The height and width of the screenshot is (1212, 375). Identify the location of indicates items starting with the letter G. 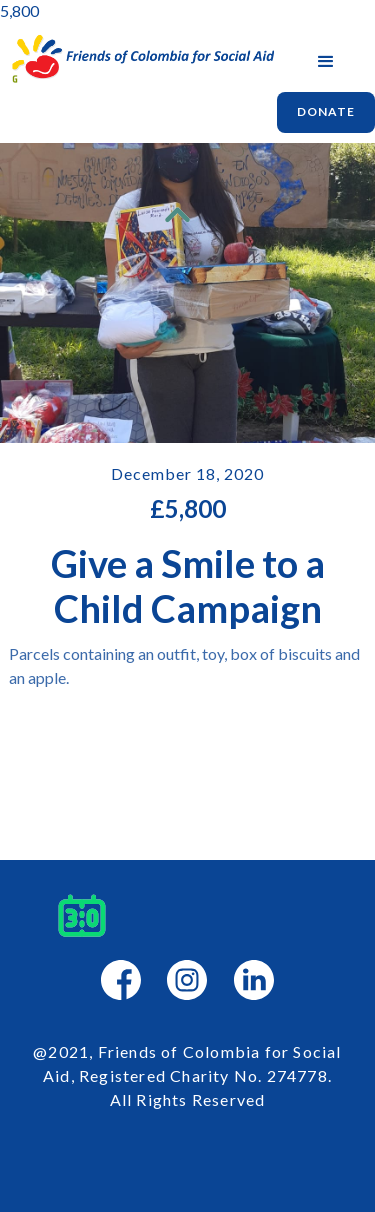
(15, 79).